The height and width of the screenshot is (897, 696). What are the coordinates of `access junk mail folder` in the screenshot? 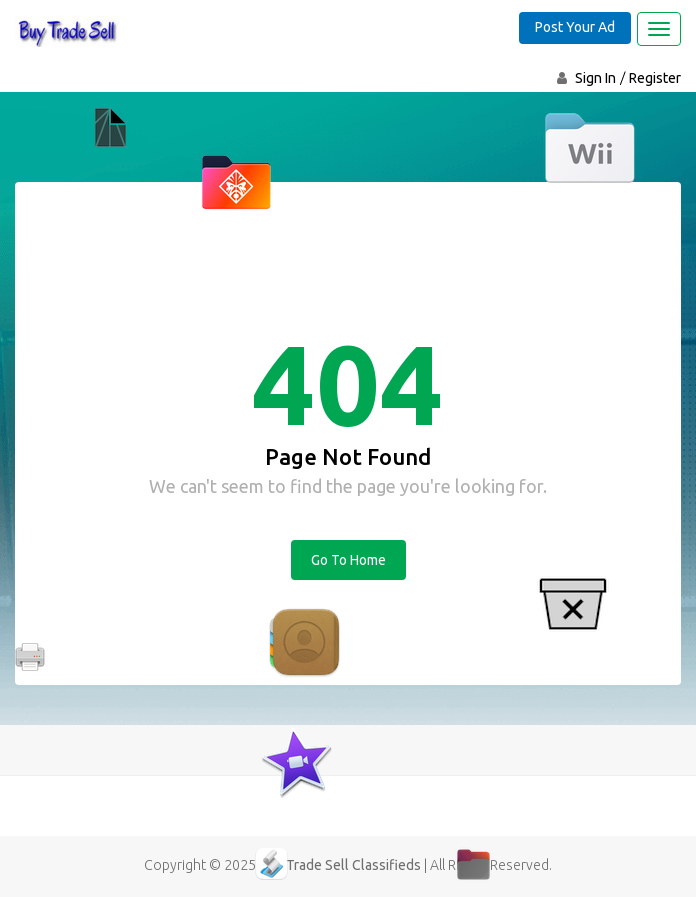 It's located at (573, 601).